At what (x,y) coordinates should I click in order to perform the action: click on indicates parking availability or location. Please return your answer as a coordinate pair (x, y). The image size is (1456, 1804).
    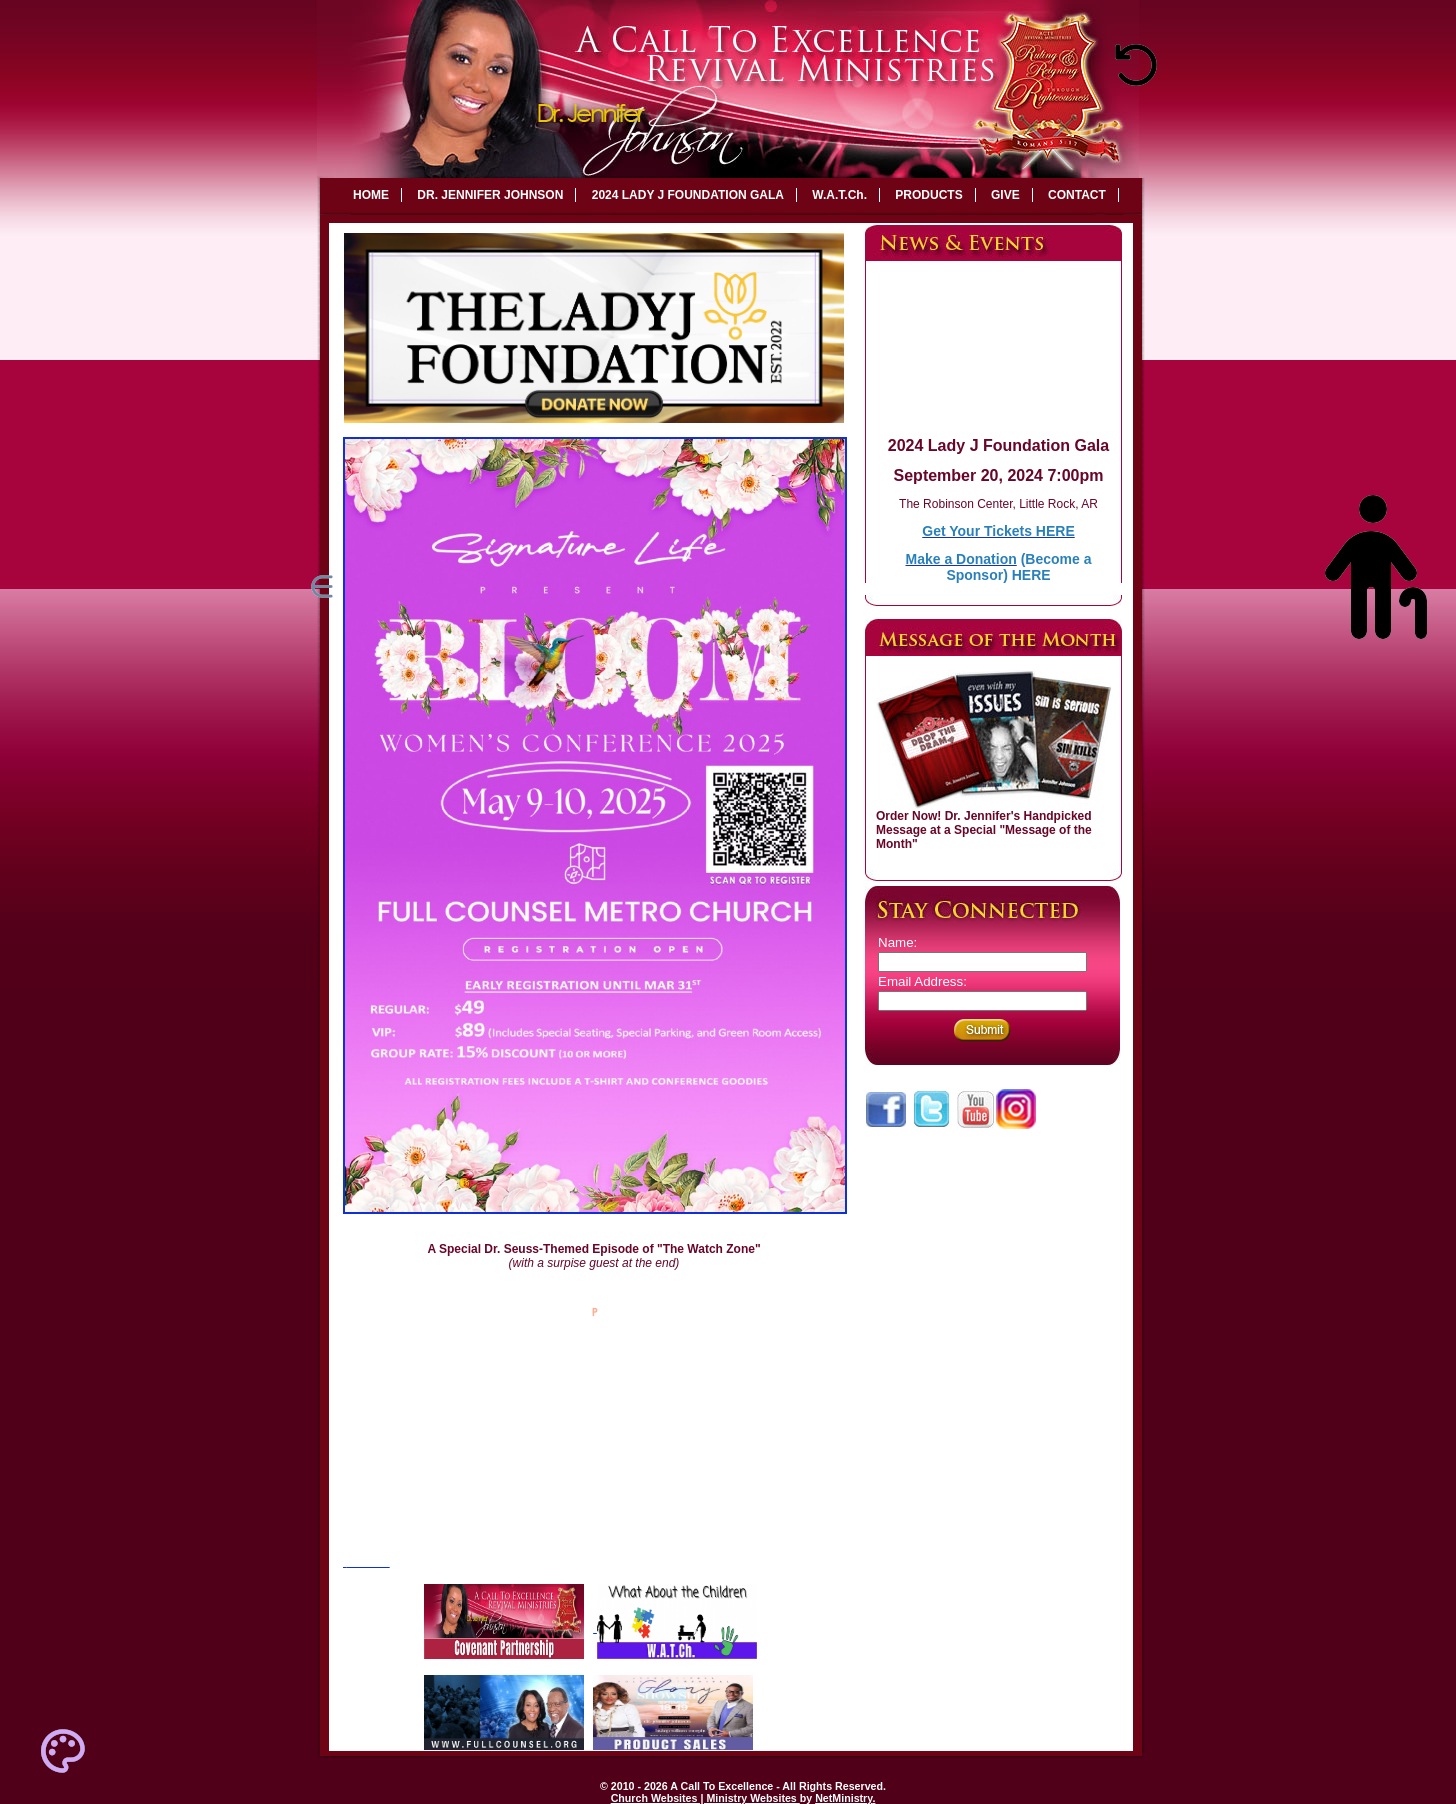
    Looking at the image, I should click on (595, 1312).